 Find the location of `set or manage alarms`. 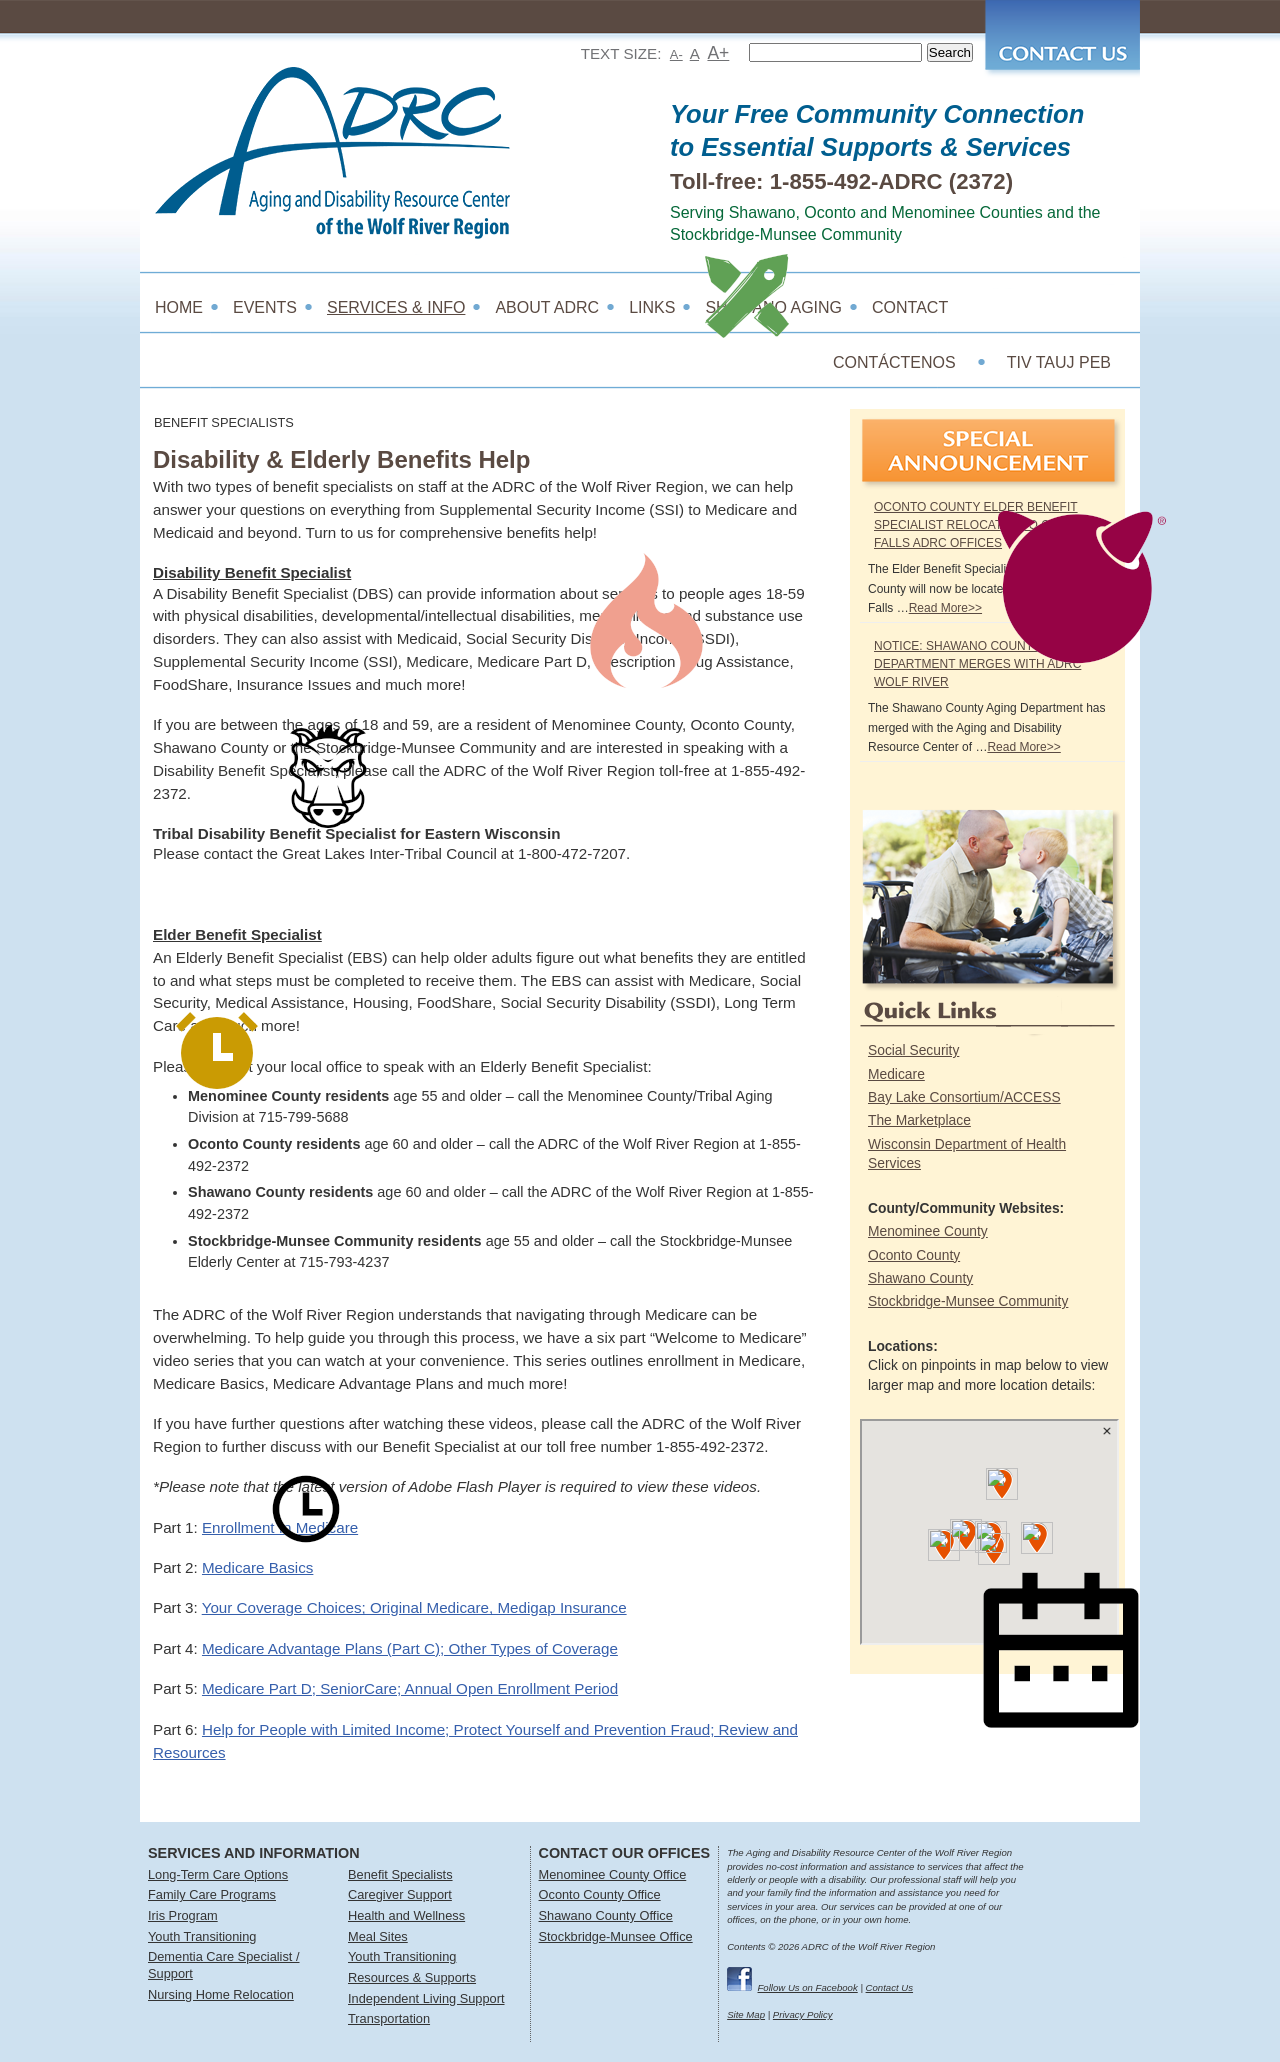

set or manage alarms is located at coordinates (217, 1049).